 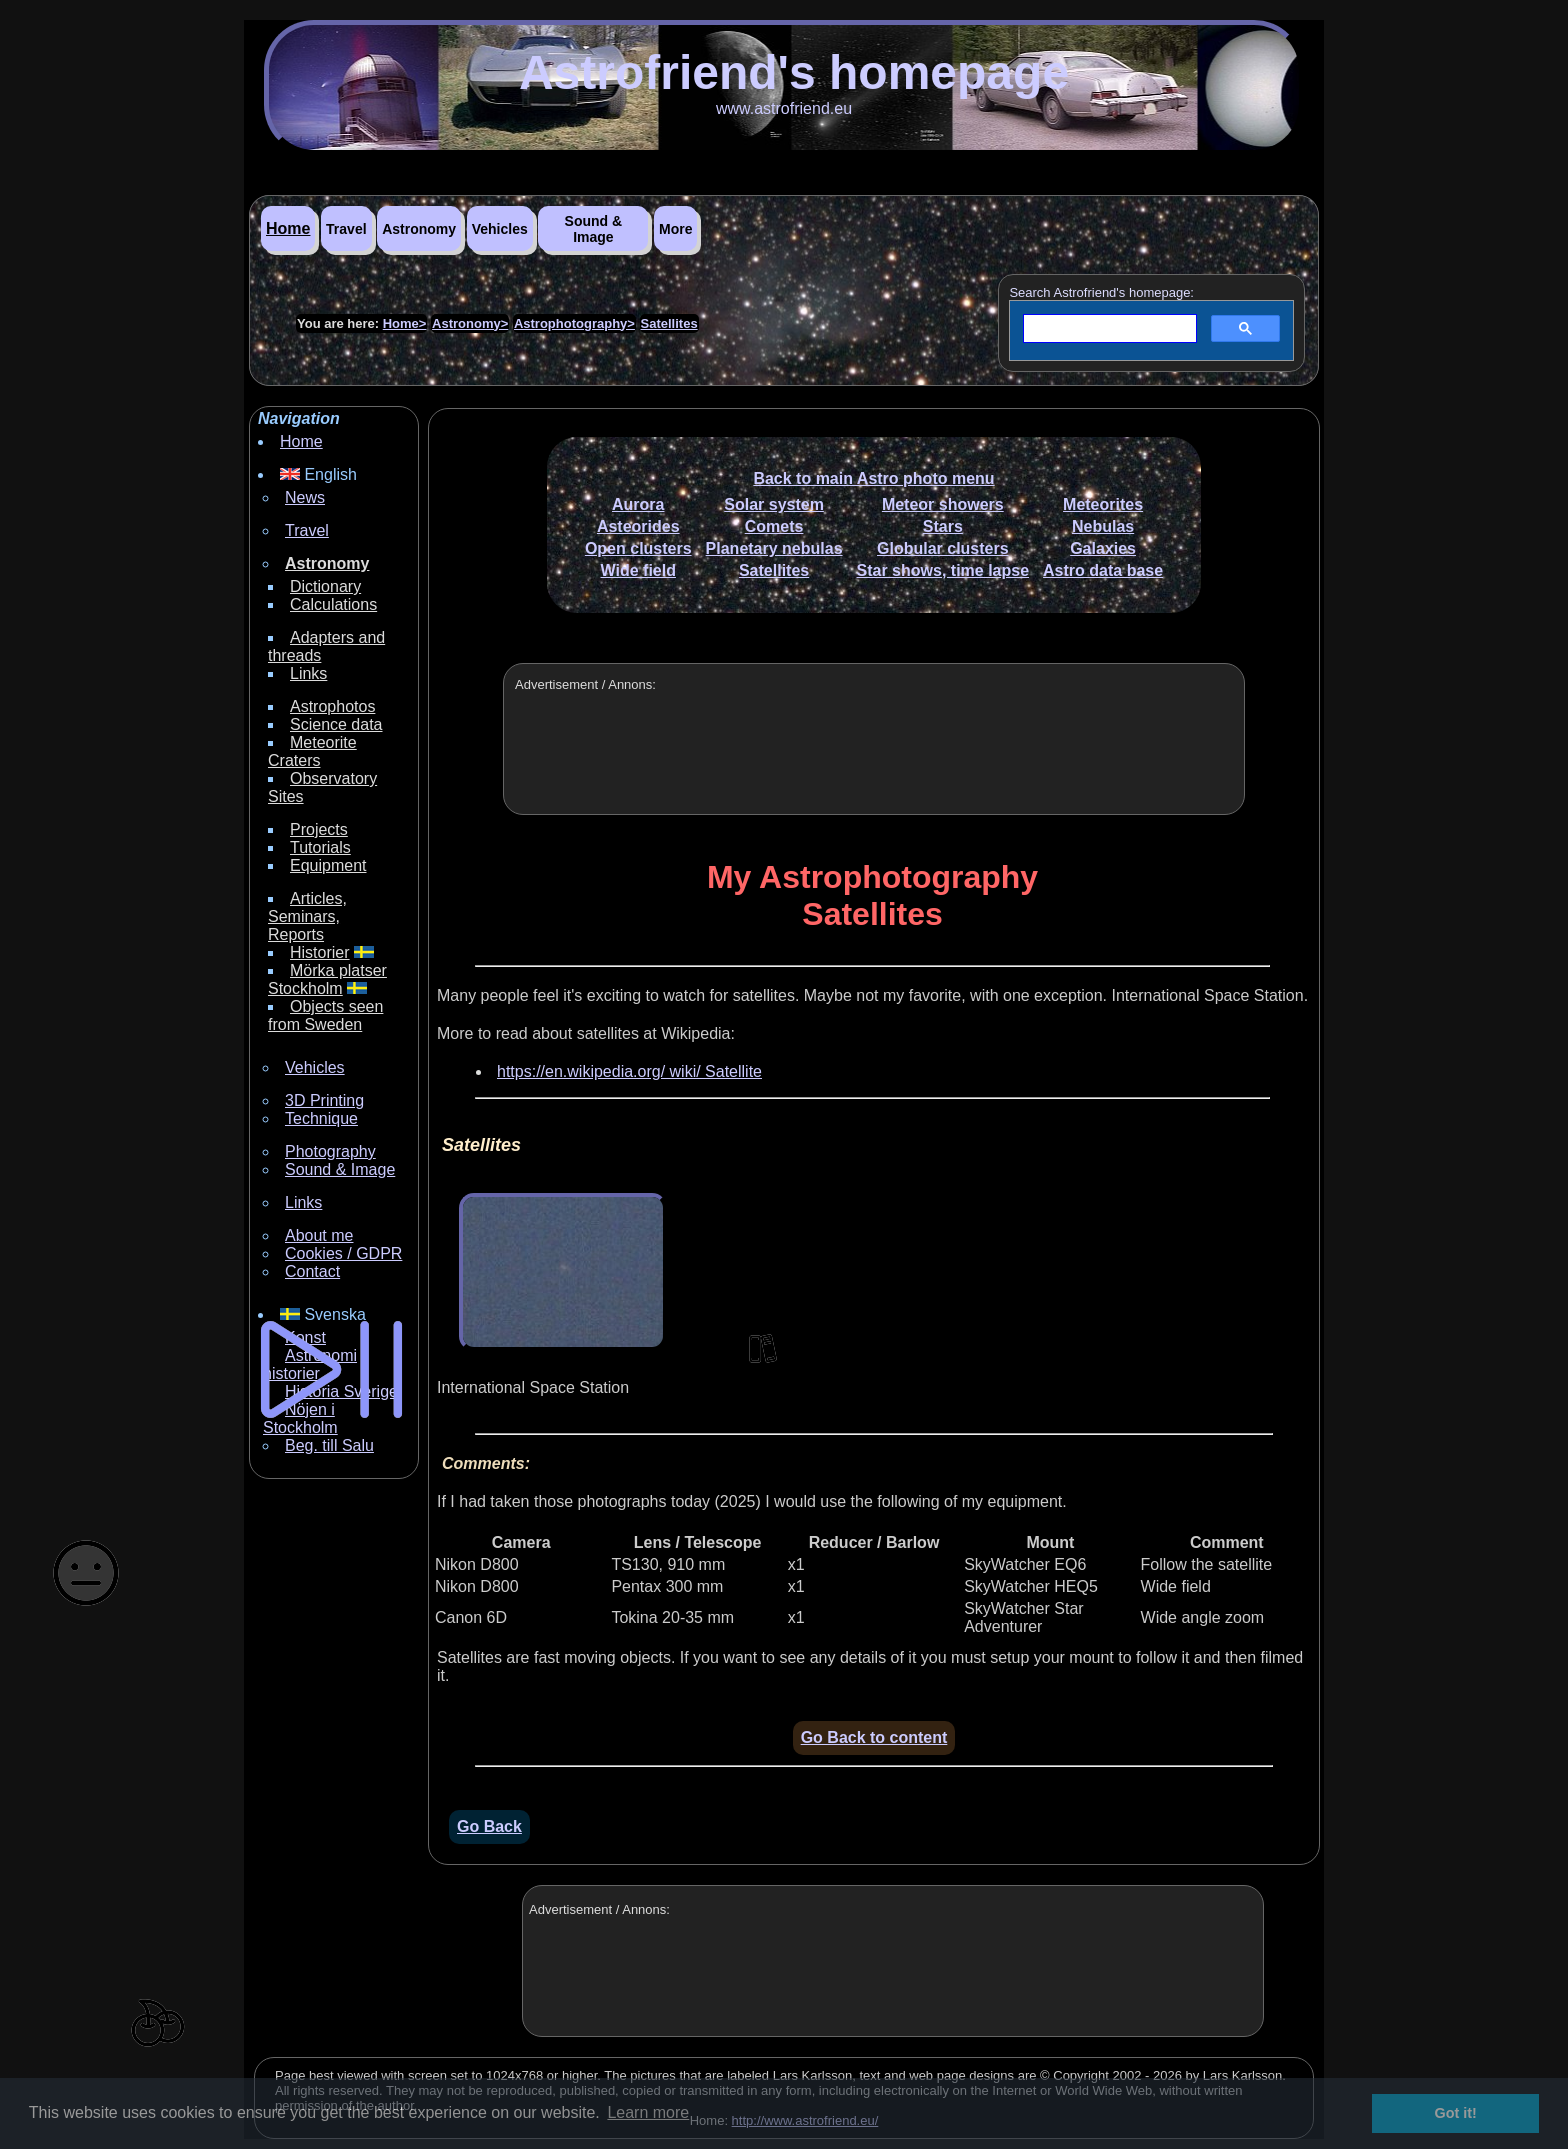 What do you see at coordinates (762, 1349) in the screenshot?
I see `access your library or book collection` at bounding box center [762, 1349].